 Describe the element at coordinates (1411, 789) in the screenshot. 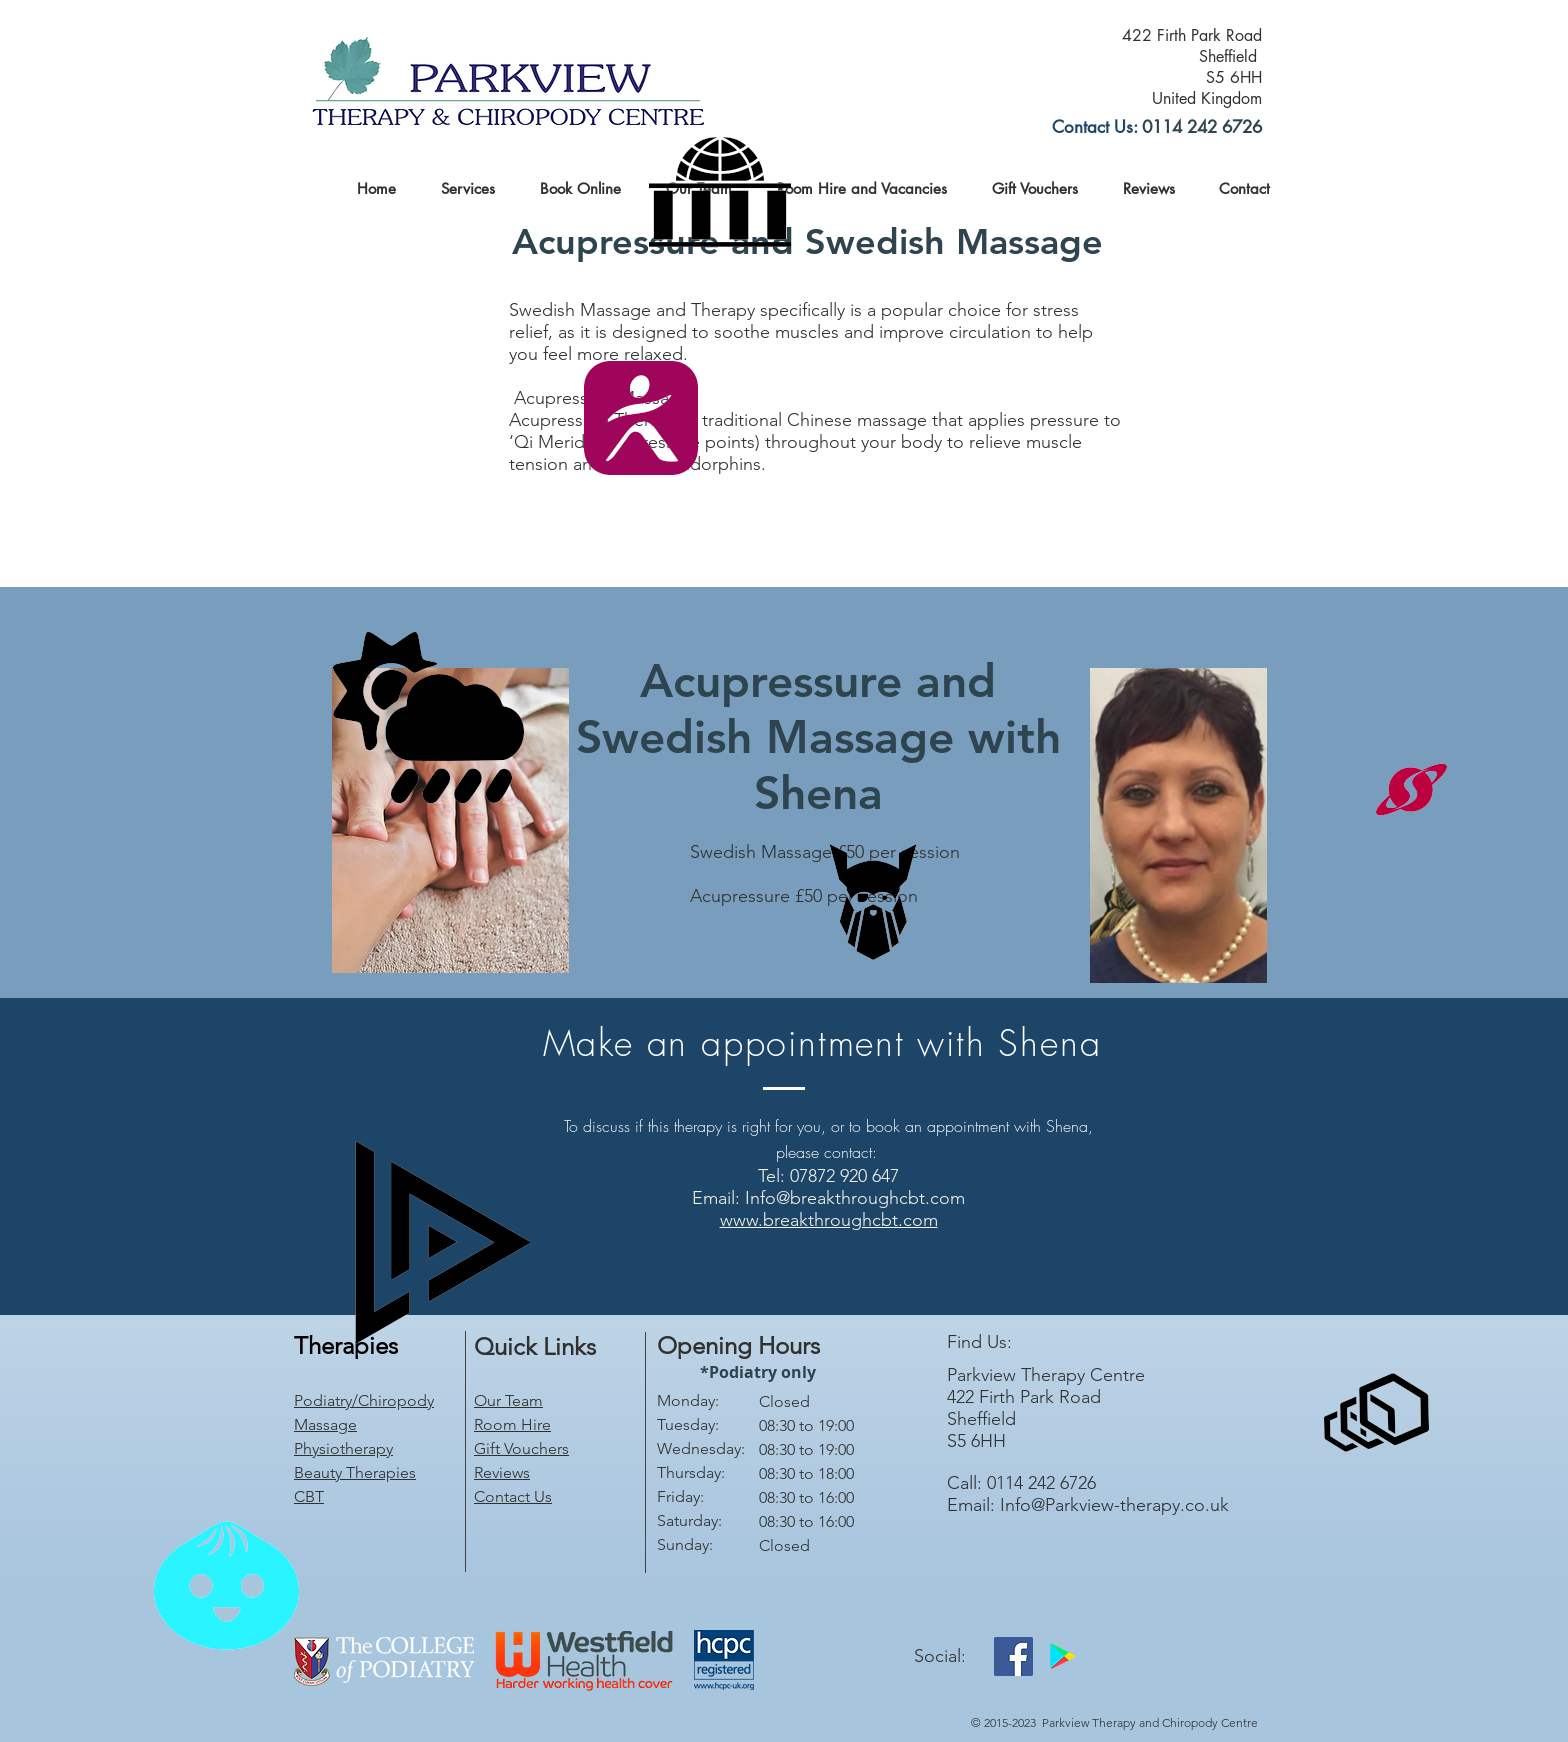

I see `stardock software company logo` at that location.